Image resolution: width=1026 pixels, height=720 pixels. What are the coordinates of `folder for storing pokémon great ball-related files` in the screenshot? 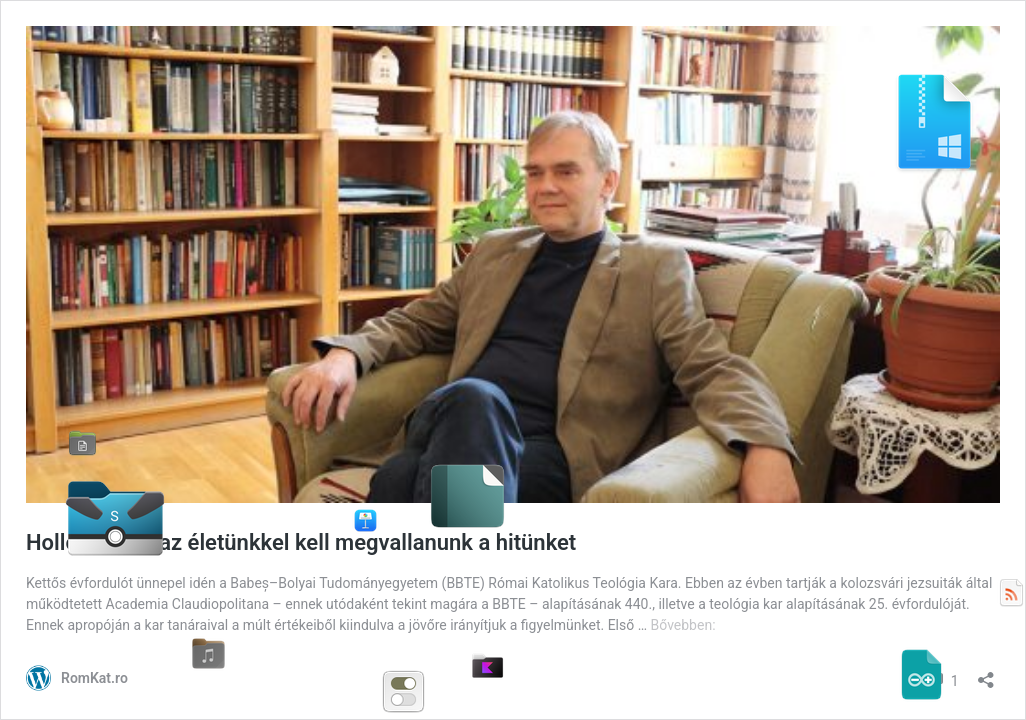 It's located at (115, 521).